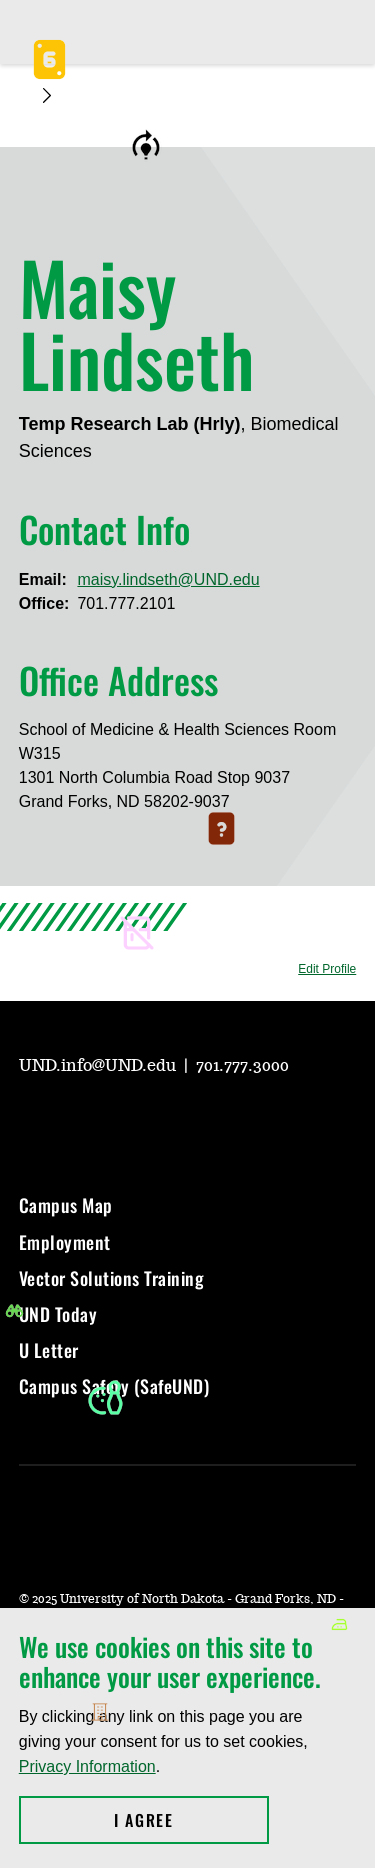  I want to click on indicates model training in progress, so click(146, 146).